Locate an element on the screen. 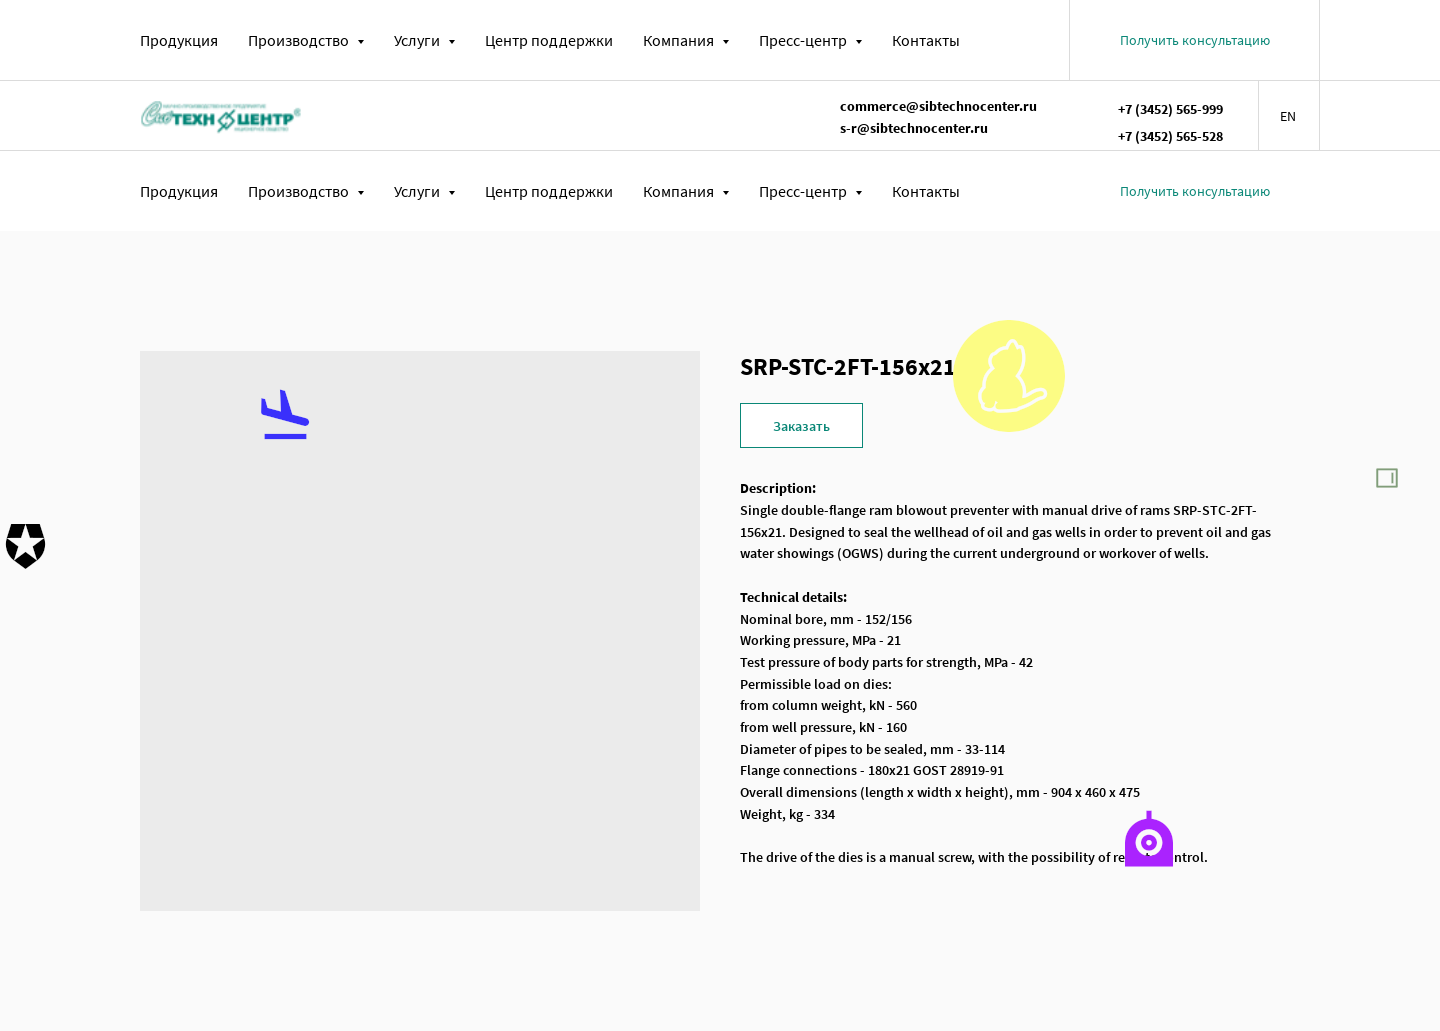 The image size is (1440, 1031). access AI or chatbot features is located at coordinates (1149, 840).